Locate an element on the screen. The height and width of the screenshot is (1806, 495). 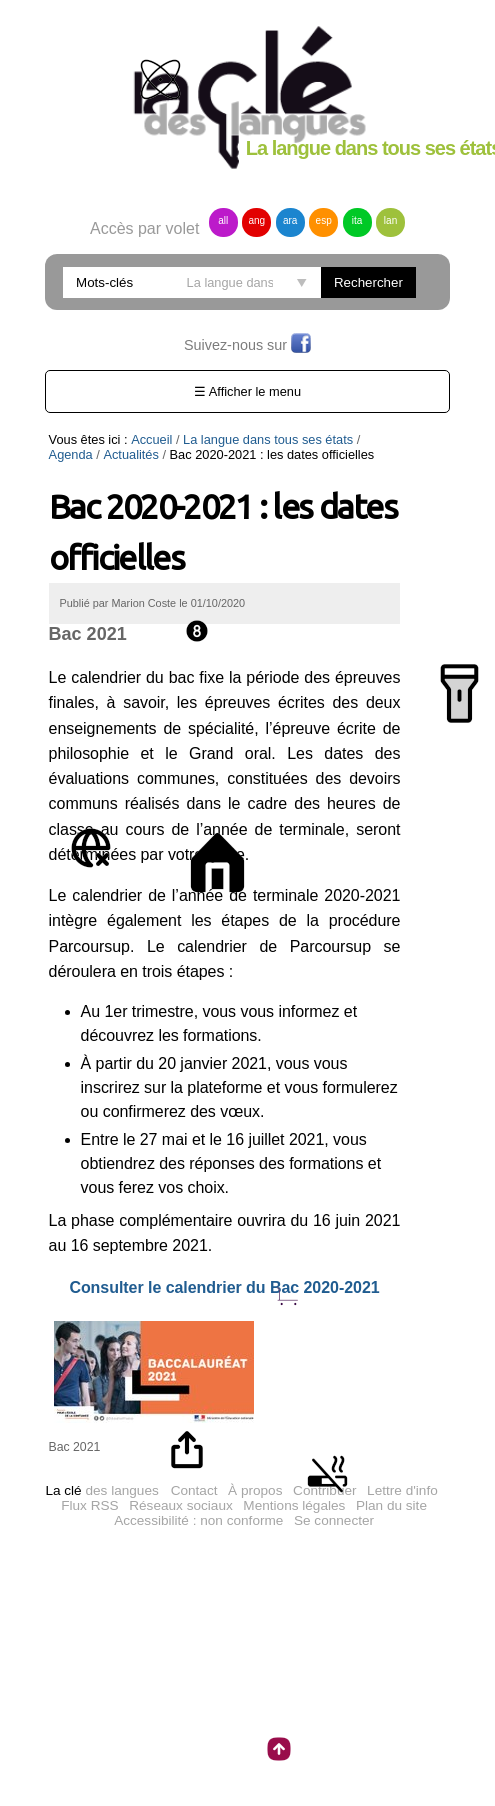
navigate to home screen is located at coordinates (217, 862).